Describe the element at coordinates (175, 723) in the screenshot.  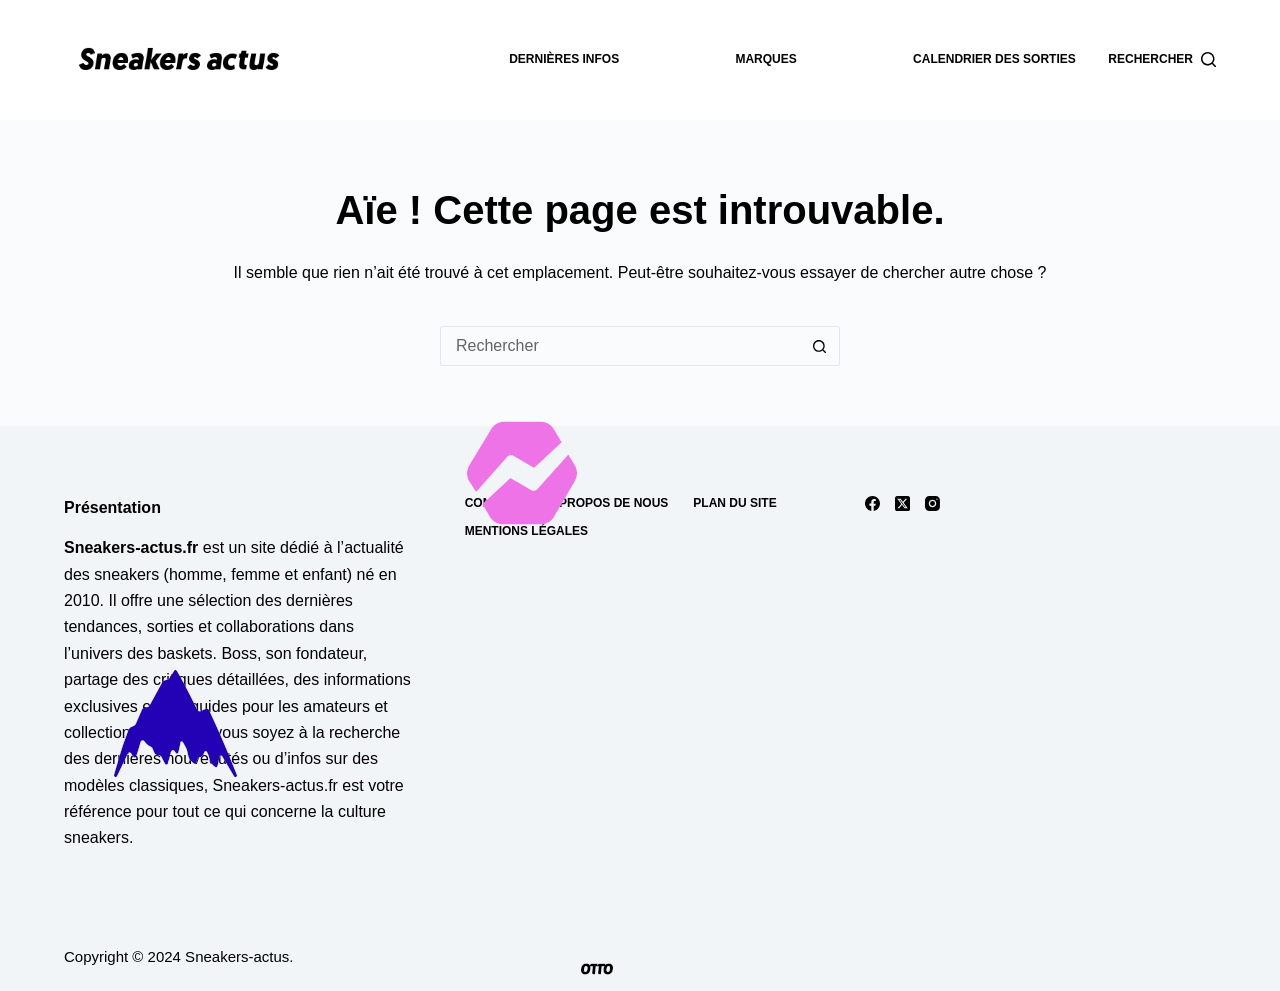
I see `burton snowboards brand logo` at that location.